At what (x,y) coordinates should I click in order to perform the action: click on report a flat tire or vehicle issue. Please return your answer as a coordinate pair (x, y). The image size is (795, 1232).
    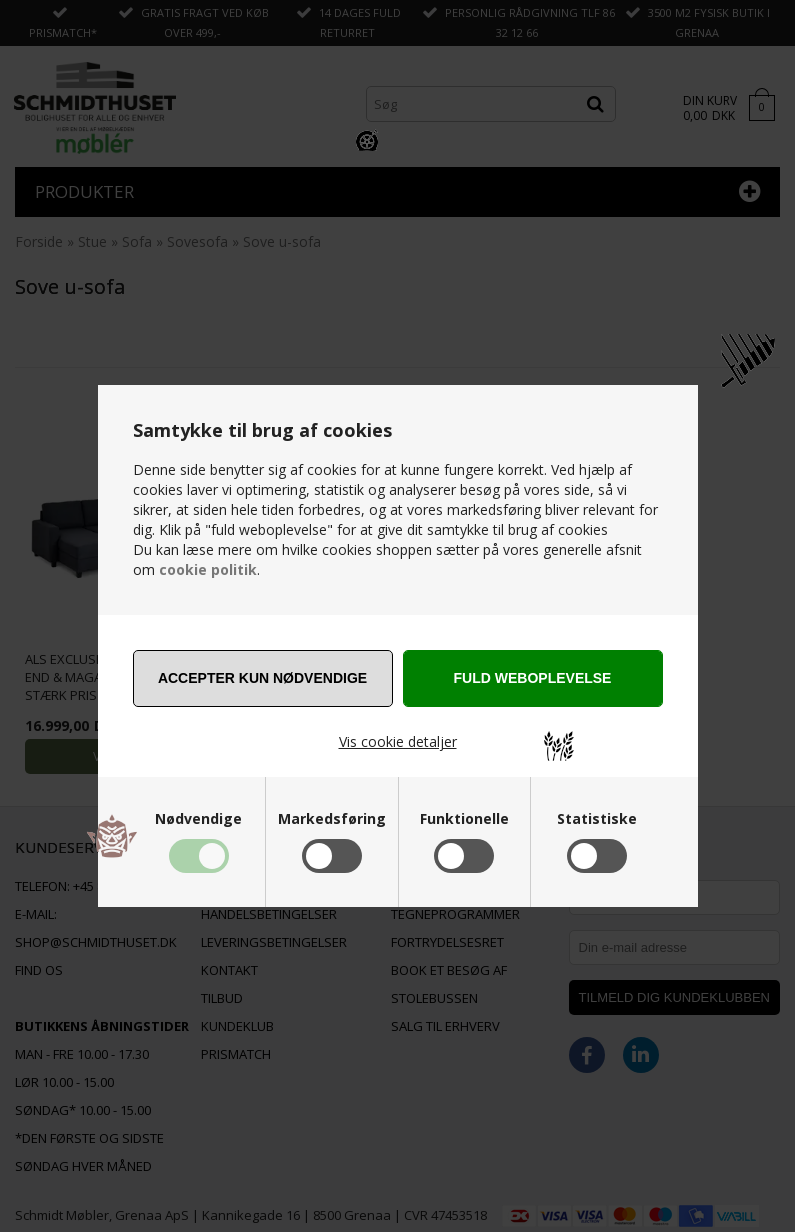
    Looking at the image, I should click on (367, 140).